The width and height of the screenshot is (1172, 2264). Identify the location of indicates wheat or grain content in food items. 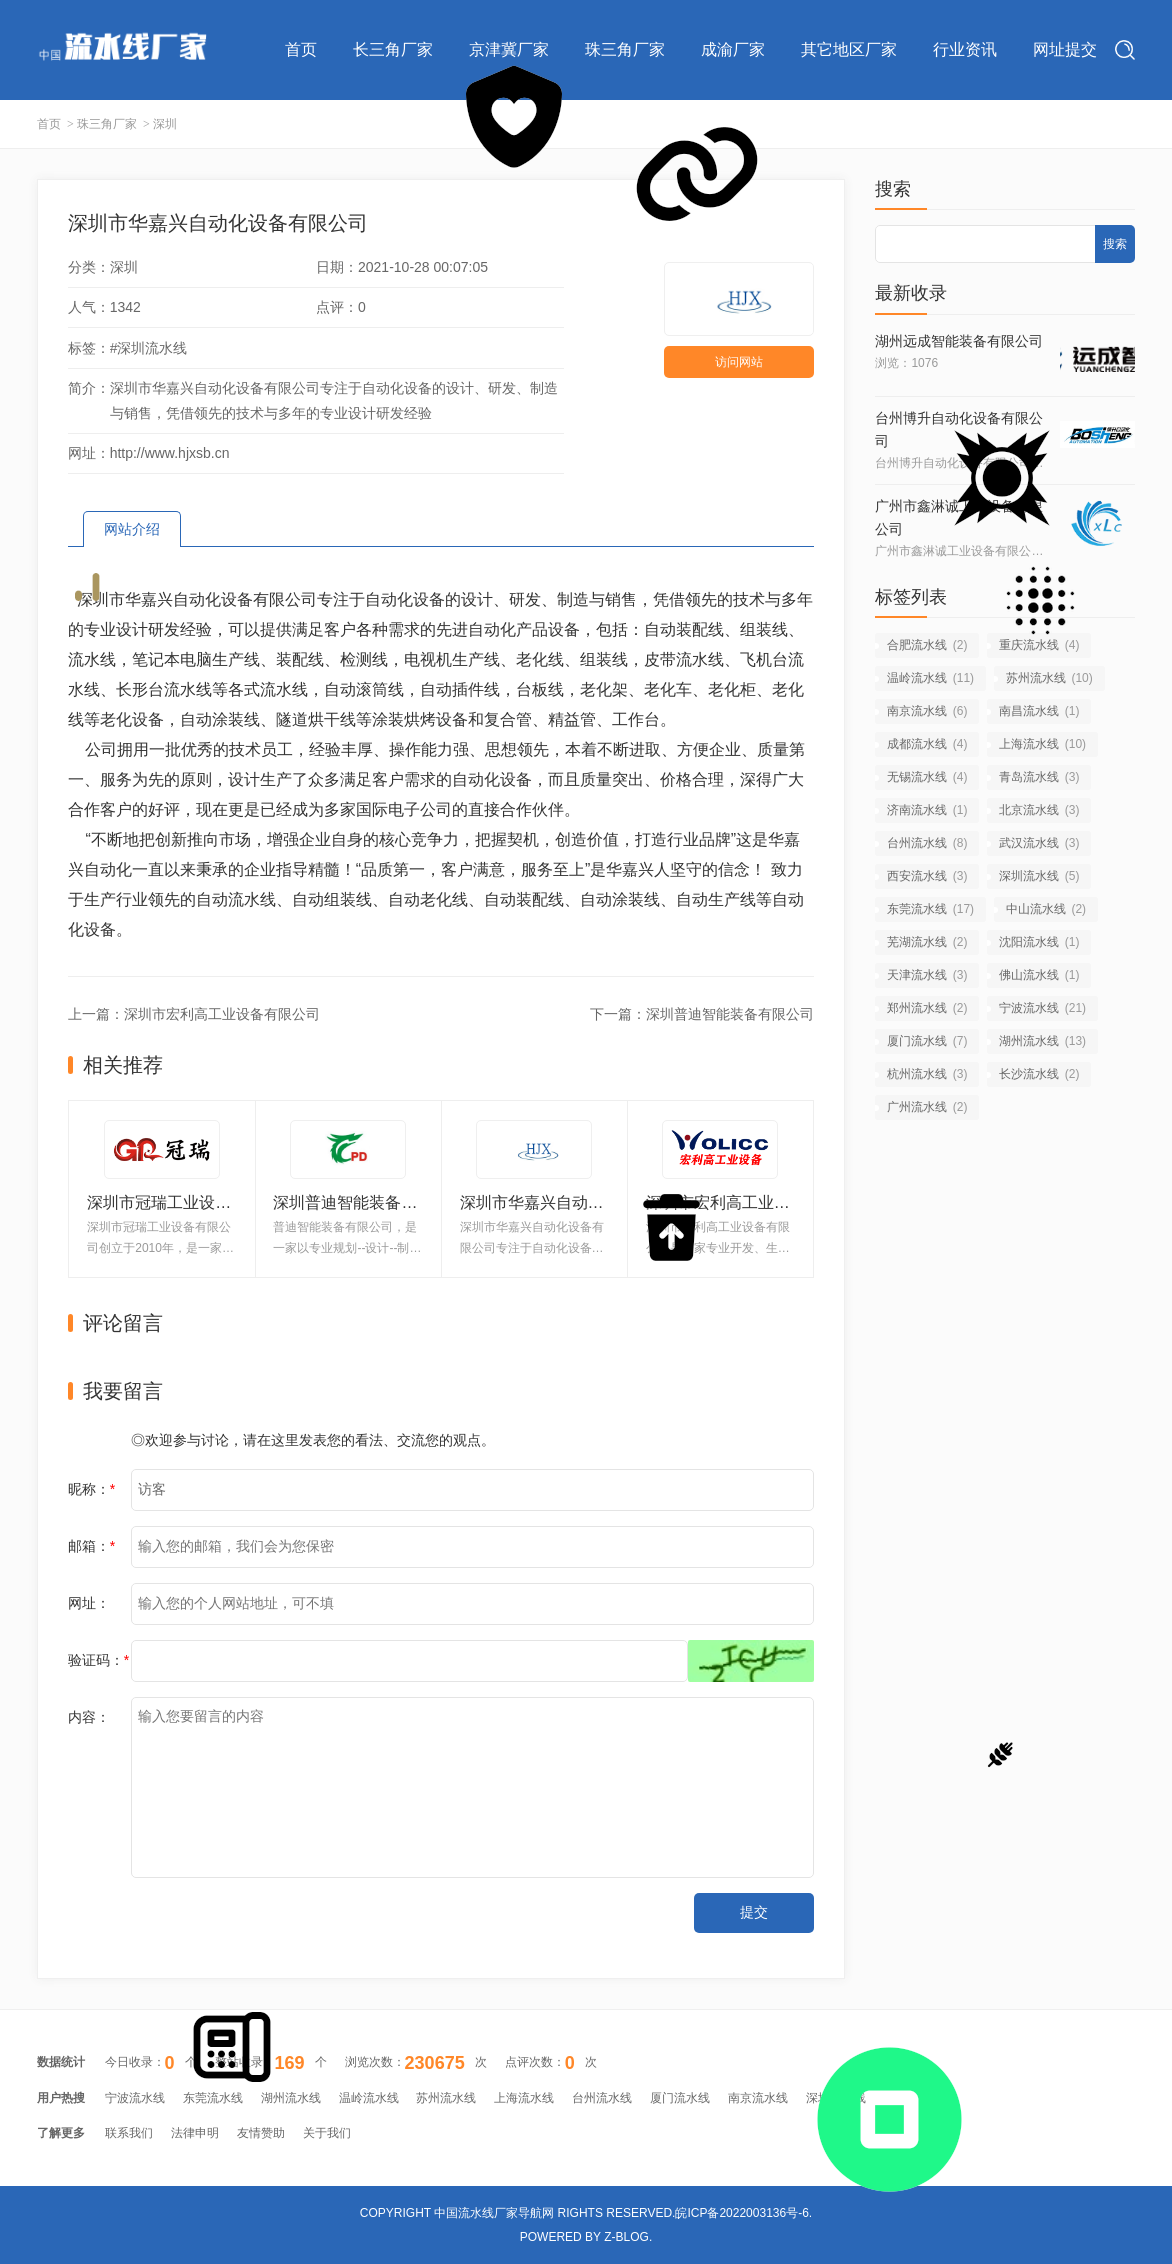
(1001, 1754).